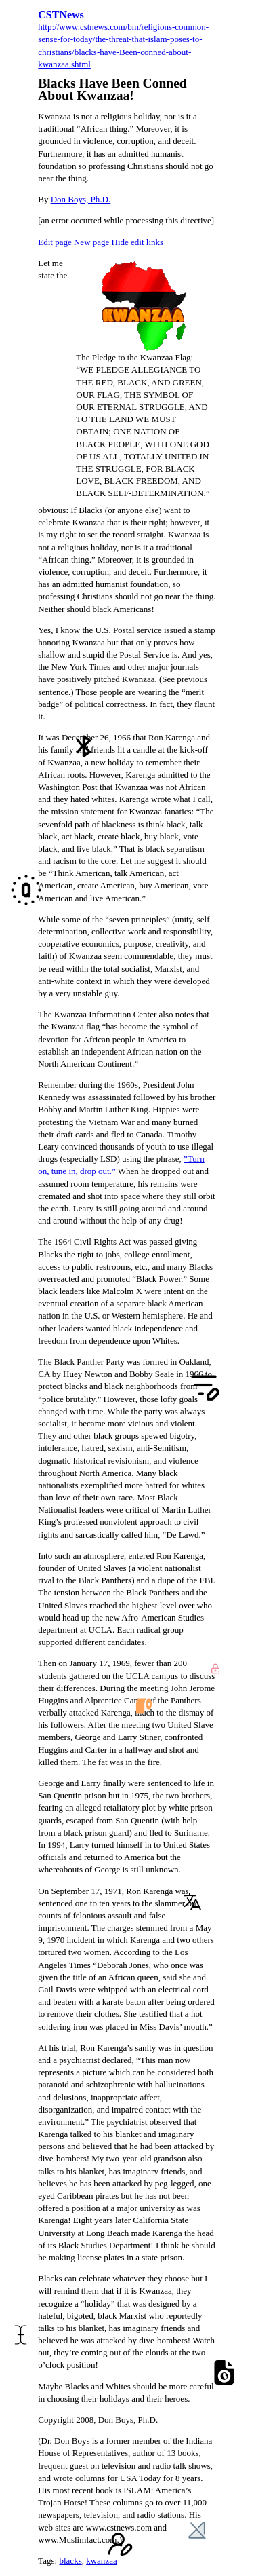  Describe the element at coordinates (120, 2543) in the screenshot. I see `edit your profile` at that location.